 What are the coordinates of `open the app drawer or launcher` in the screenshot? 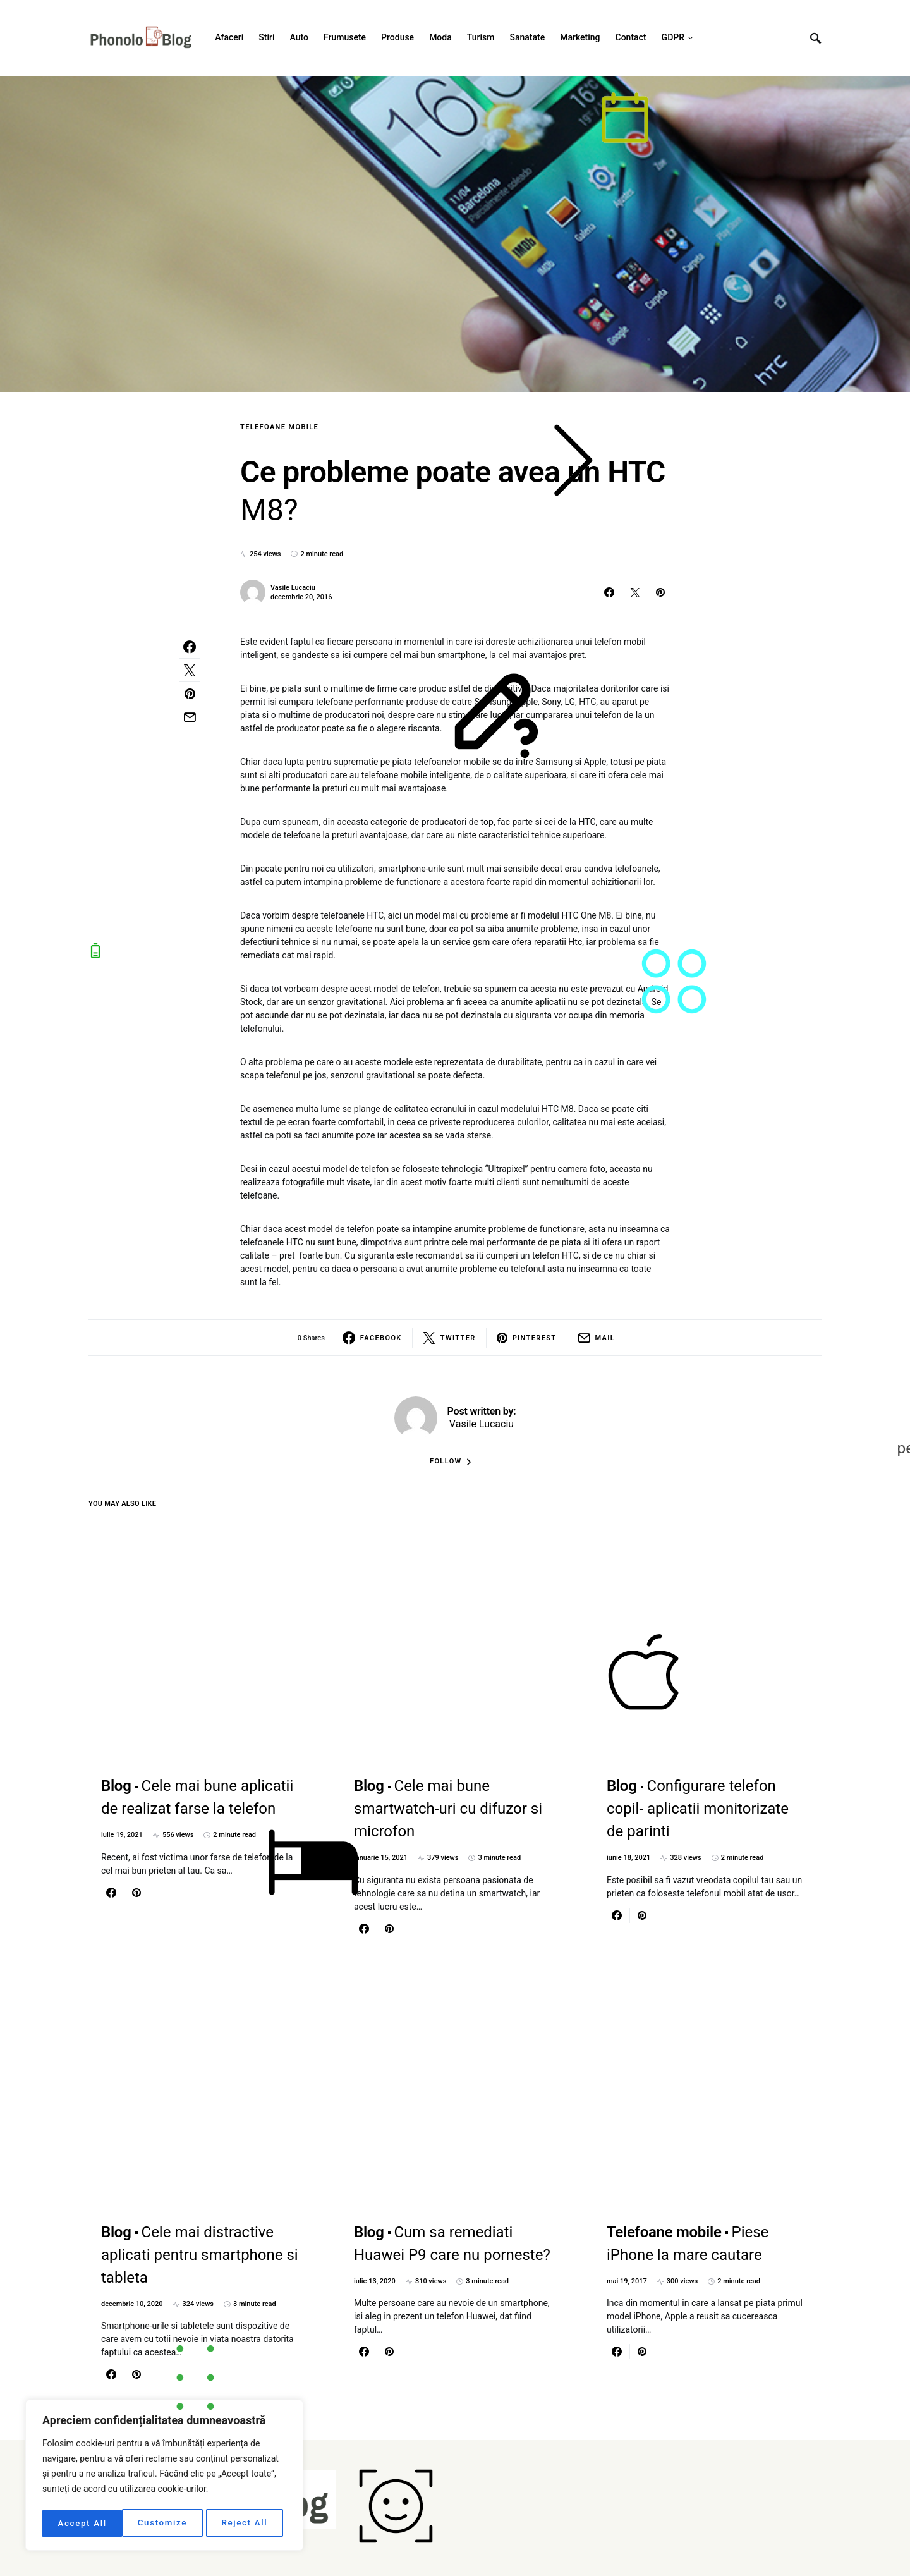 It's located at (674, 981).